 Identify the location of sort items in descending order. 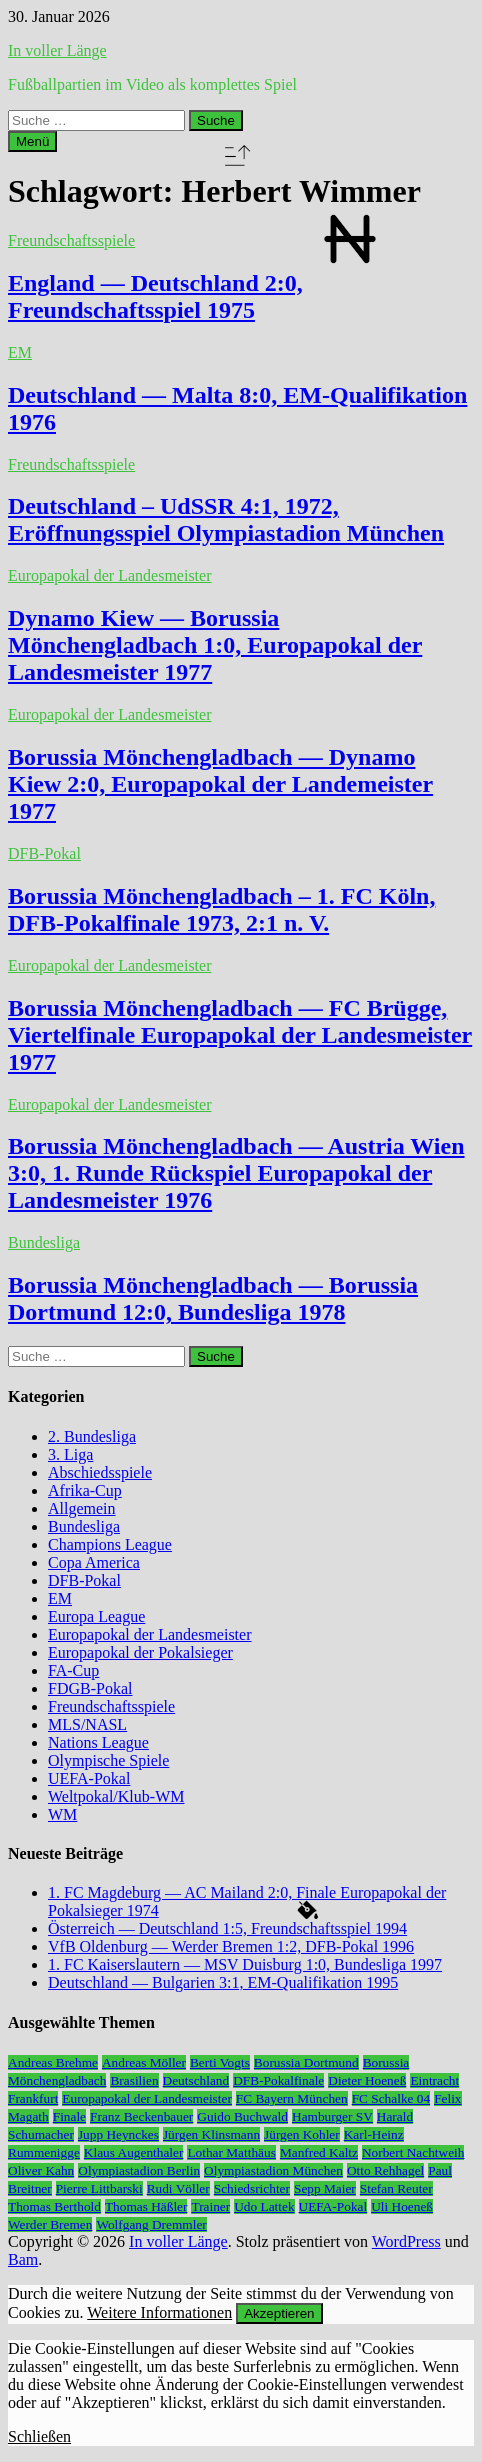
(236, 156).